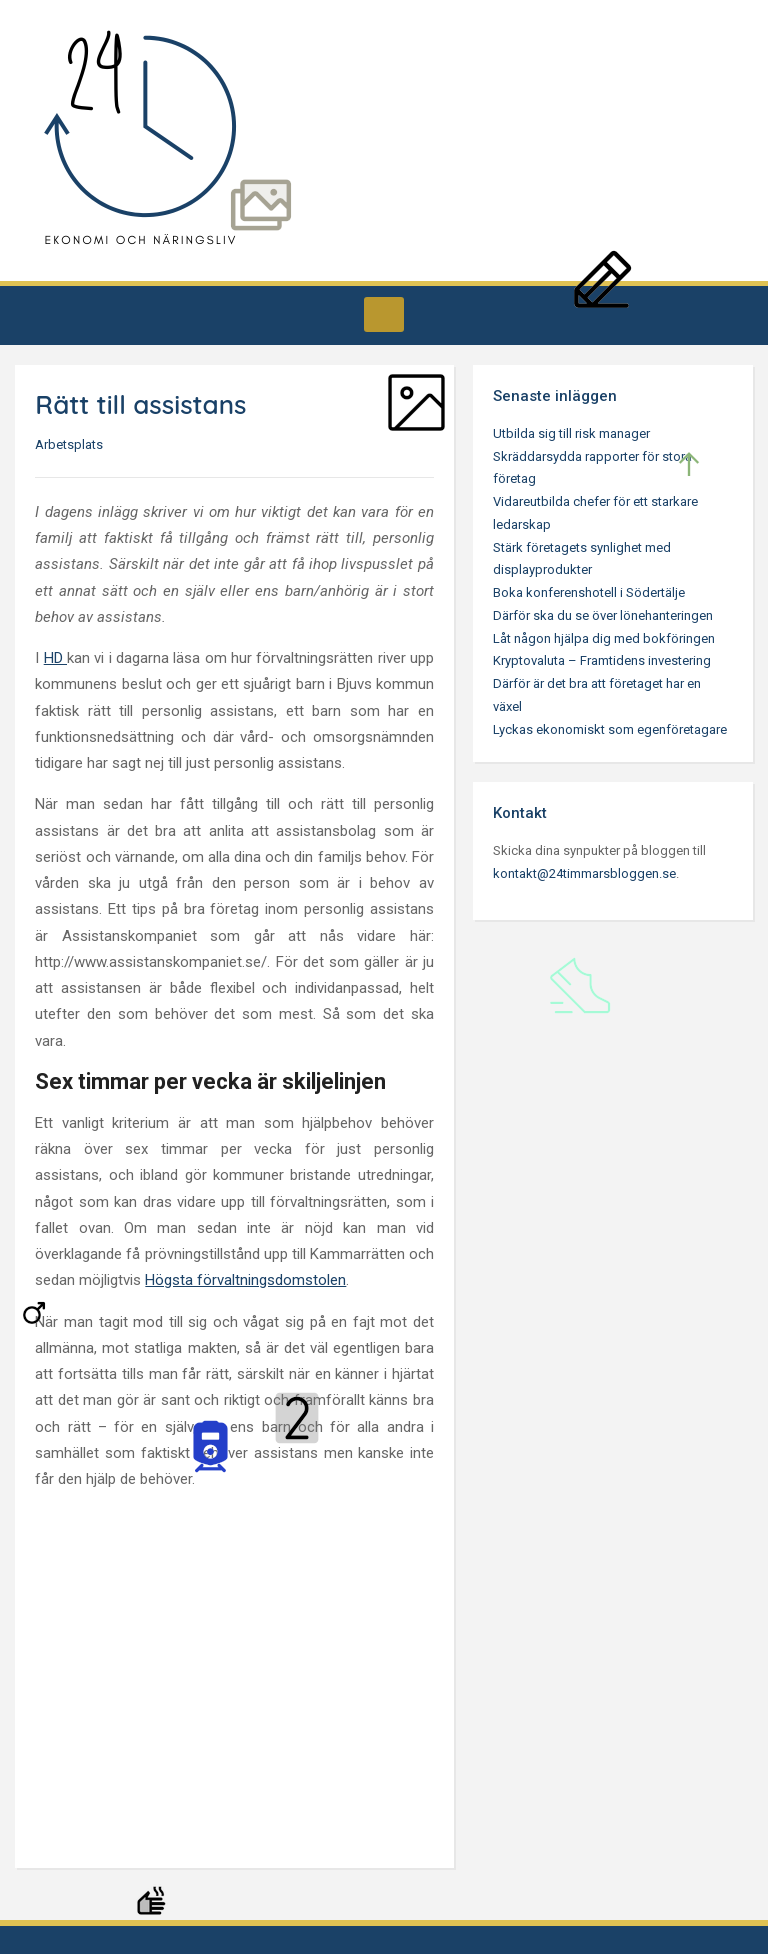  Describe the element at coordinates (601, 280) in the screenshot. I see `edit text or content` at that location.